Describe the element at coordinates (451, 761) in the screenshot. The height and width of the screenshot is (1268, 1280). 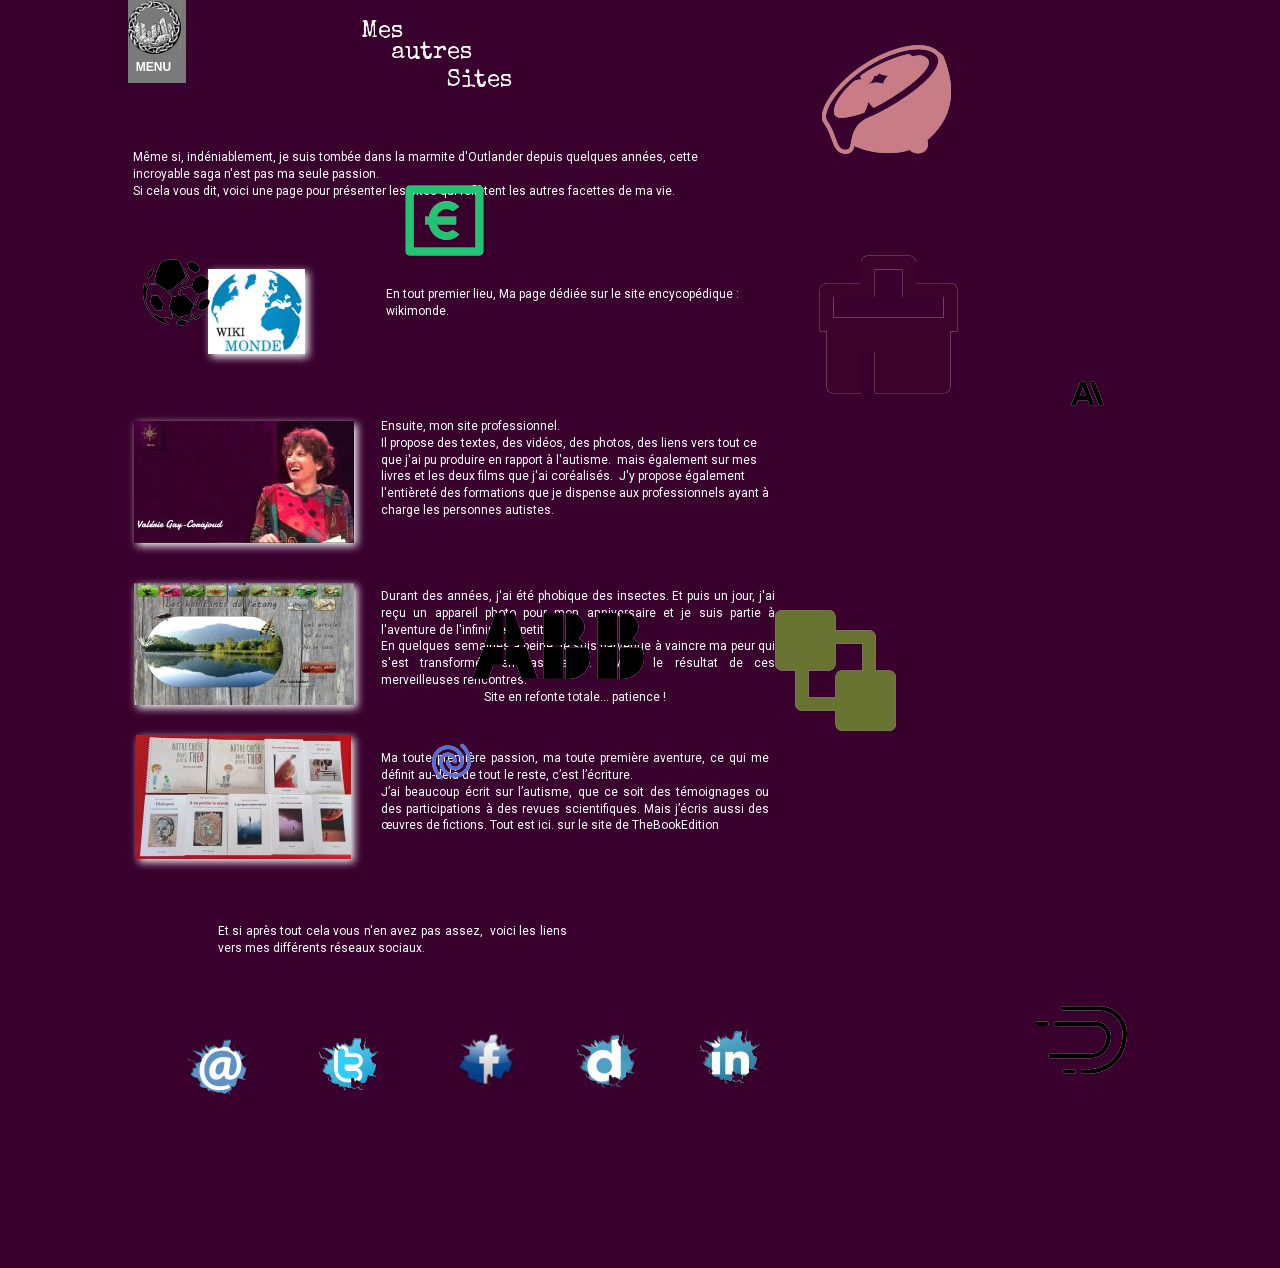
I see `lucide icon library logo` at that location.